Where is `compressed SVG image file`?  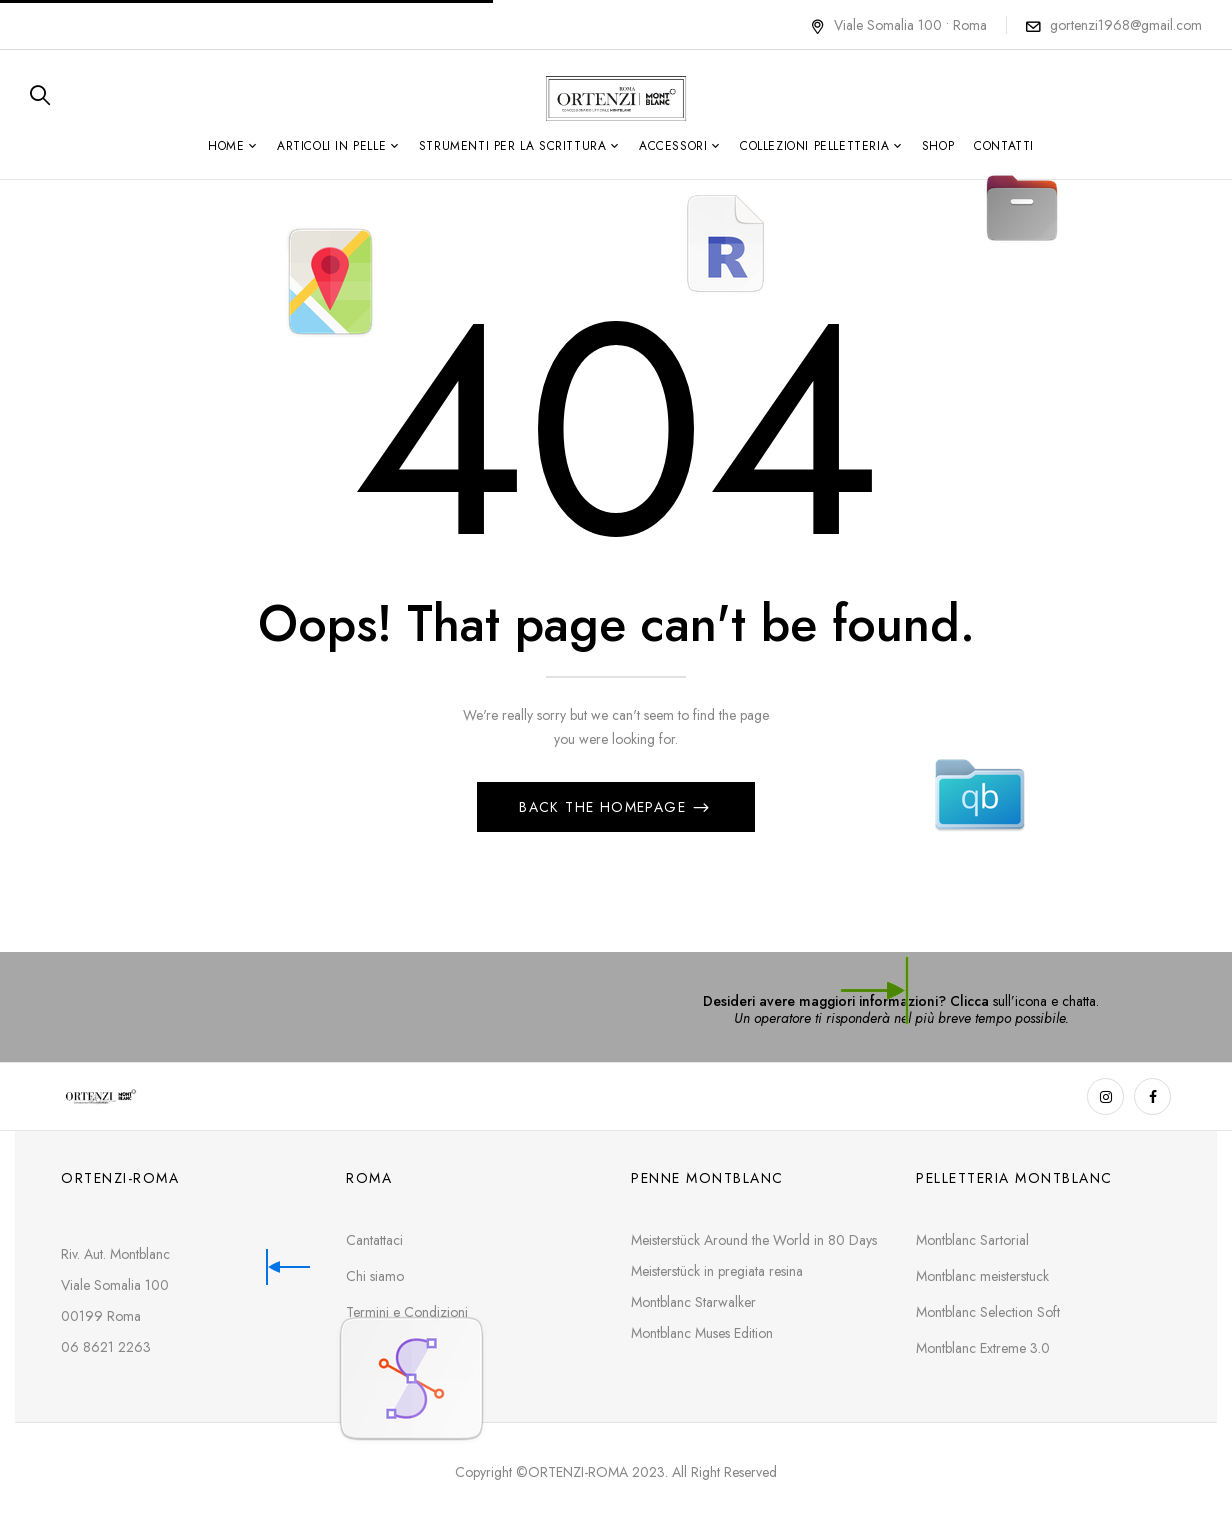
compressed SVG image file is located at coordinates (411, 1373).